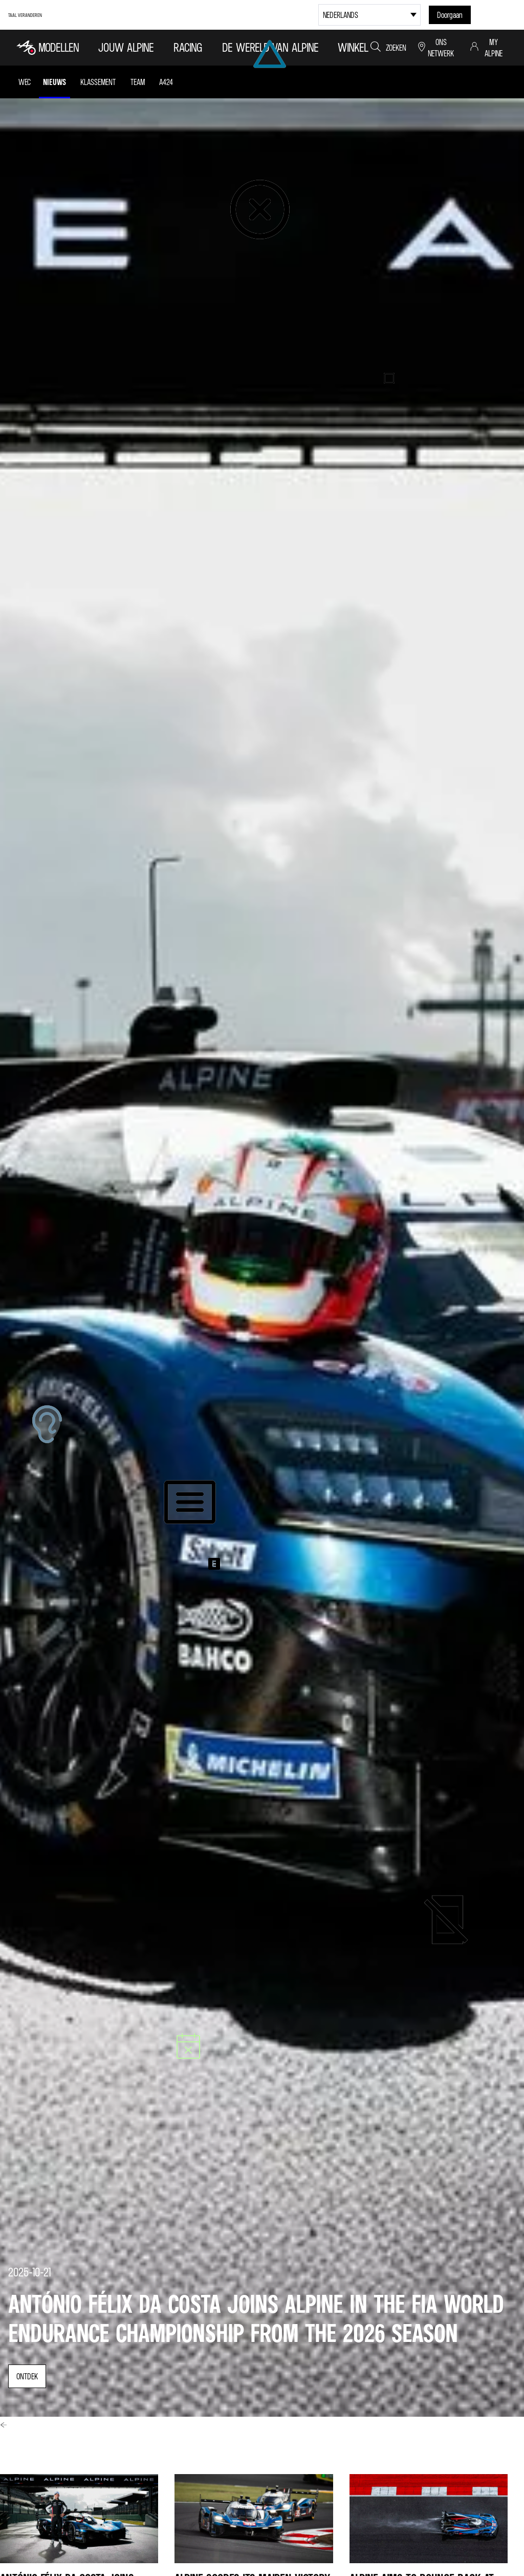 The height and width of the screenshot is (2576, 524). Describe the element at coordinates (260, 209) in the screenshot. I see `close or dismiss a dialog` at that location.